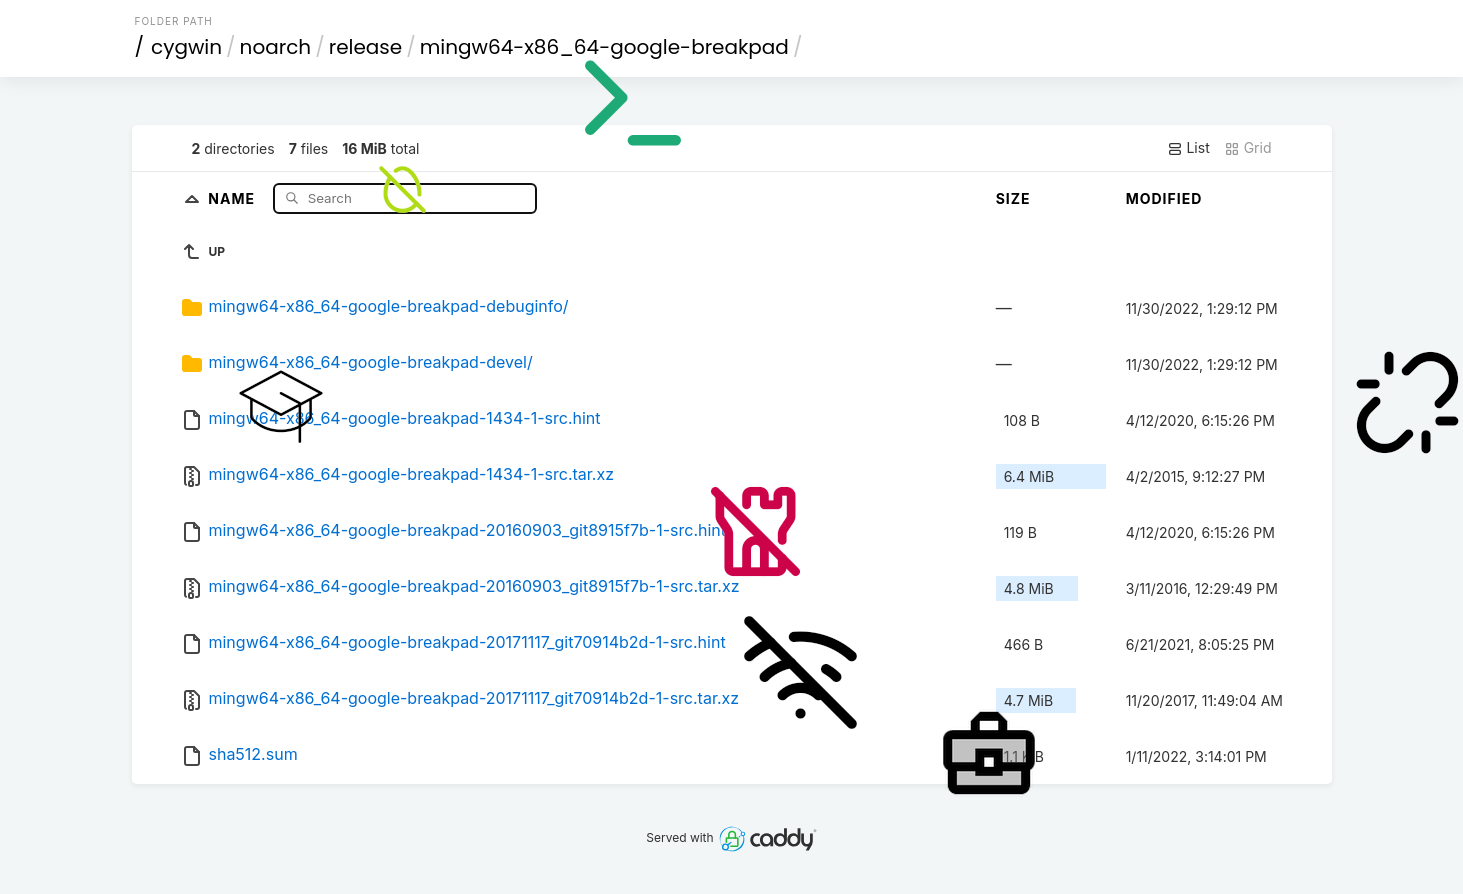 This screenshot has width=1463, height=894. Describe the element at coordinates (800, 672) in the screenshot. I see `indicates wifi is currently disabled` at that location.